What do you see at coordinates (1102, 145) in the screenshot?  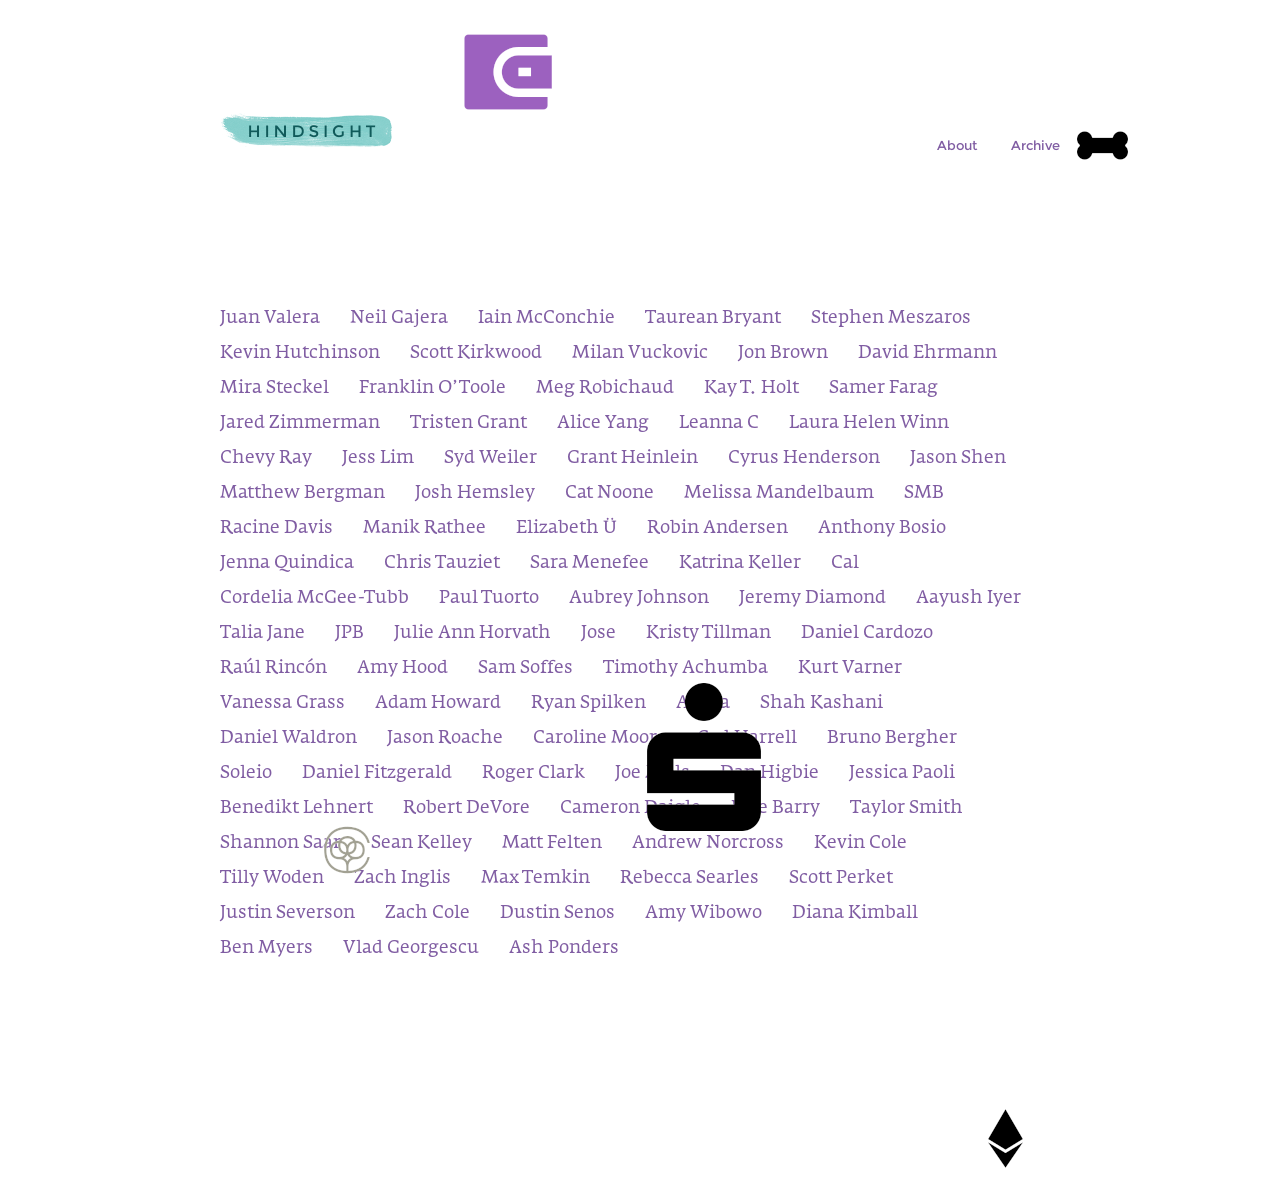 I see `access pet-related features or settings` at bounding box center [1102, 145].